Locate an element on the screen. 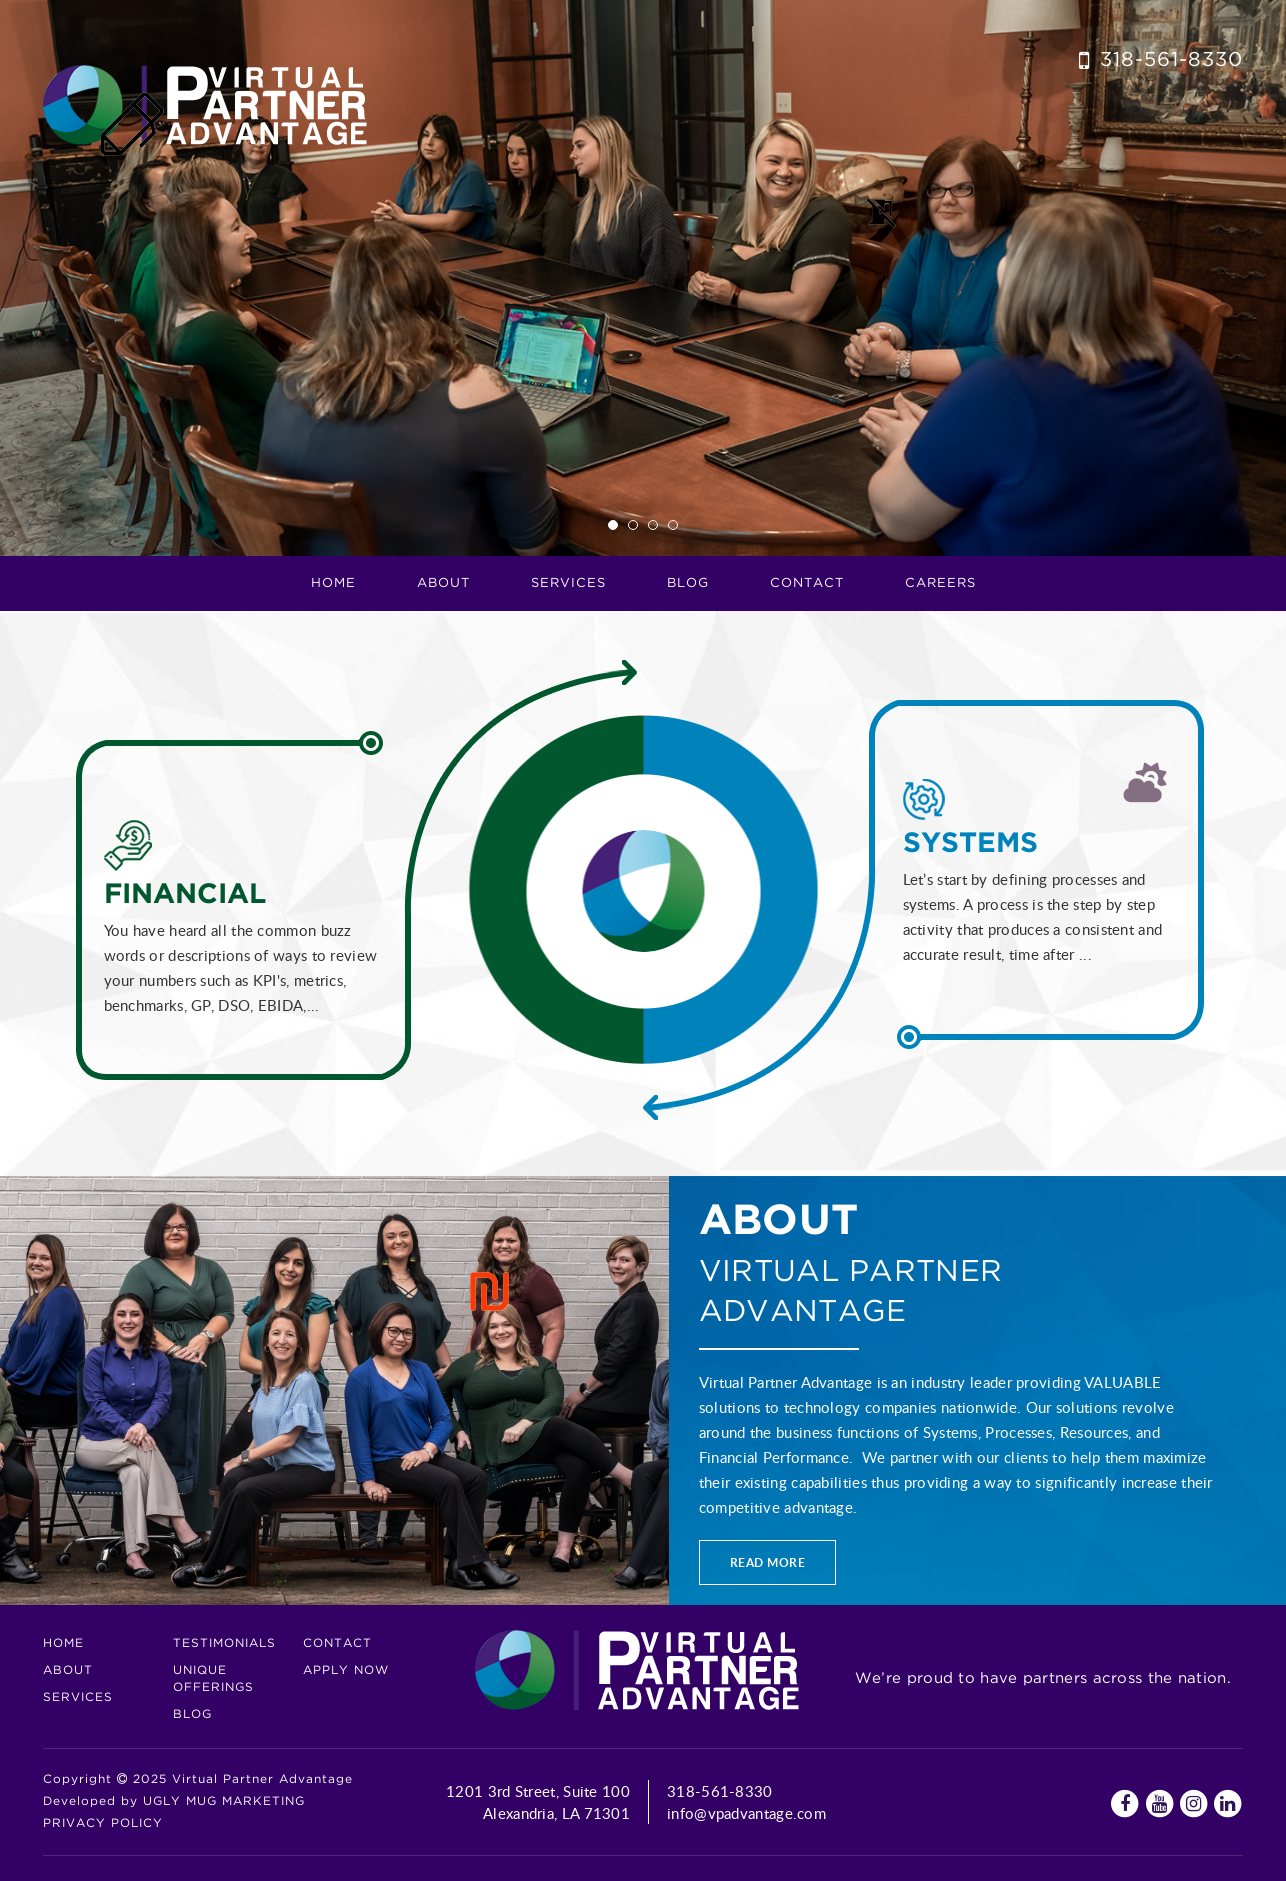  indicates Israeli new shekel currency is located at coordinates (489, 1291).